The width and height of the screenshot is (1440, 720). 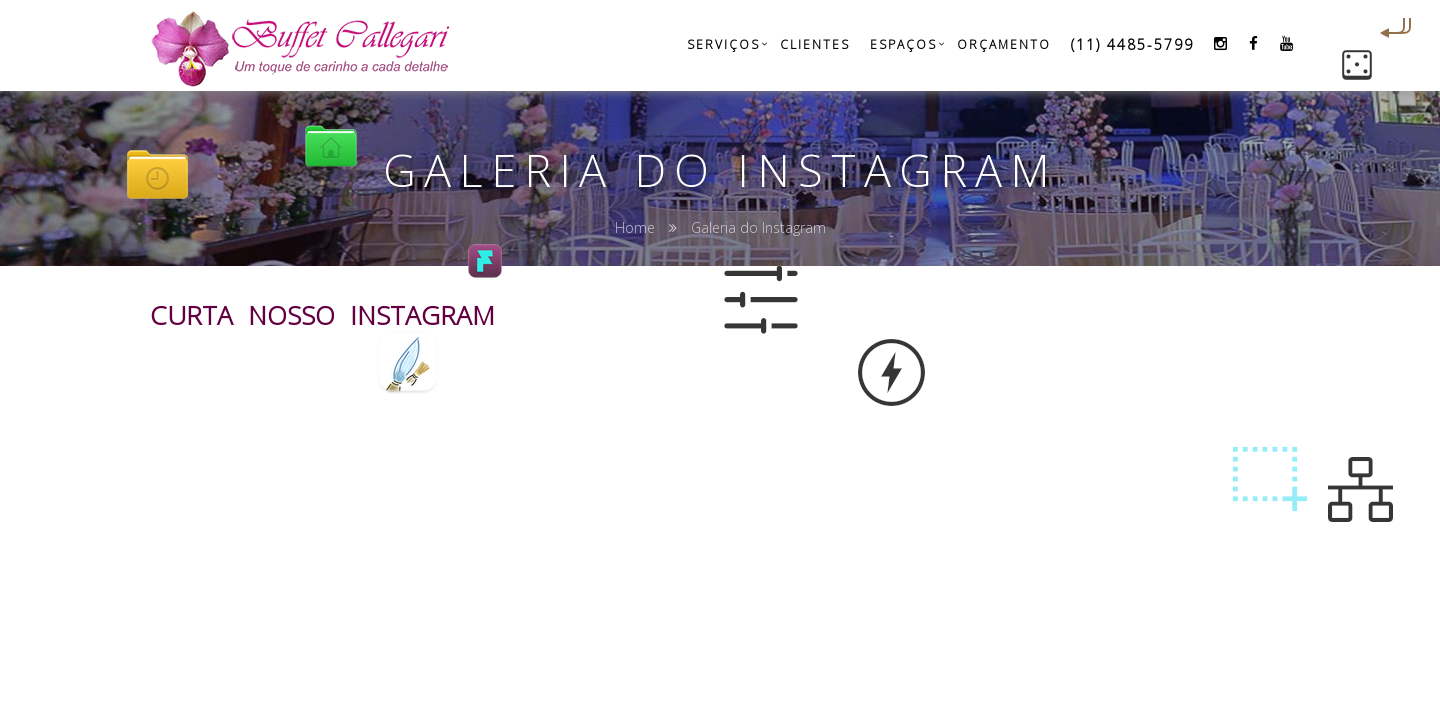 What do you see at coordinates (331, 146) in the screenshot?
I see `open your home folder` at bounding box center [331, 146].